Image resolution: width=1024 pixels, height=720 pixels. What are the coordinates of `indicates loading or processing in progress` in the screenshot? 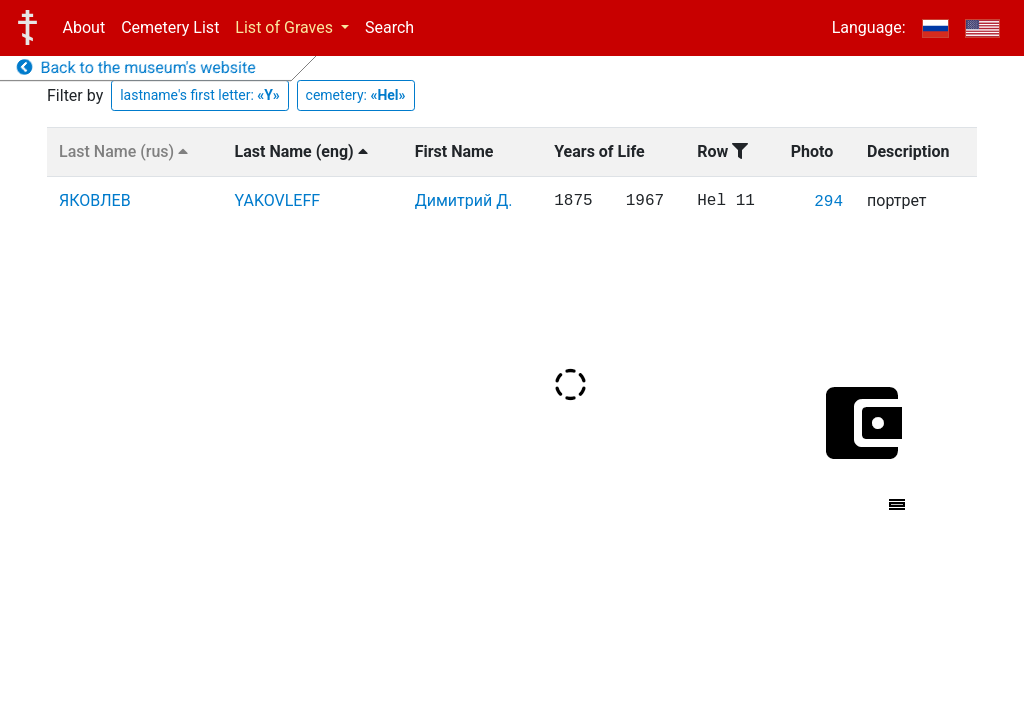 It's located at (570, 384).